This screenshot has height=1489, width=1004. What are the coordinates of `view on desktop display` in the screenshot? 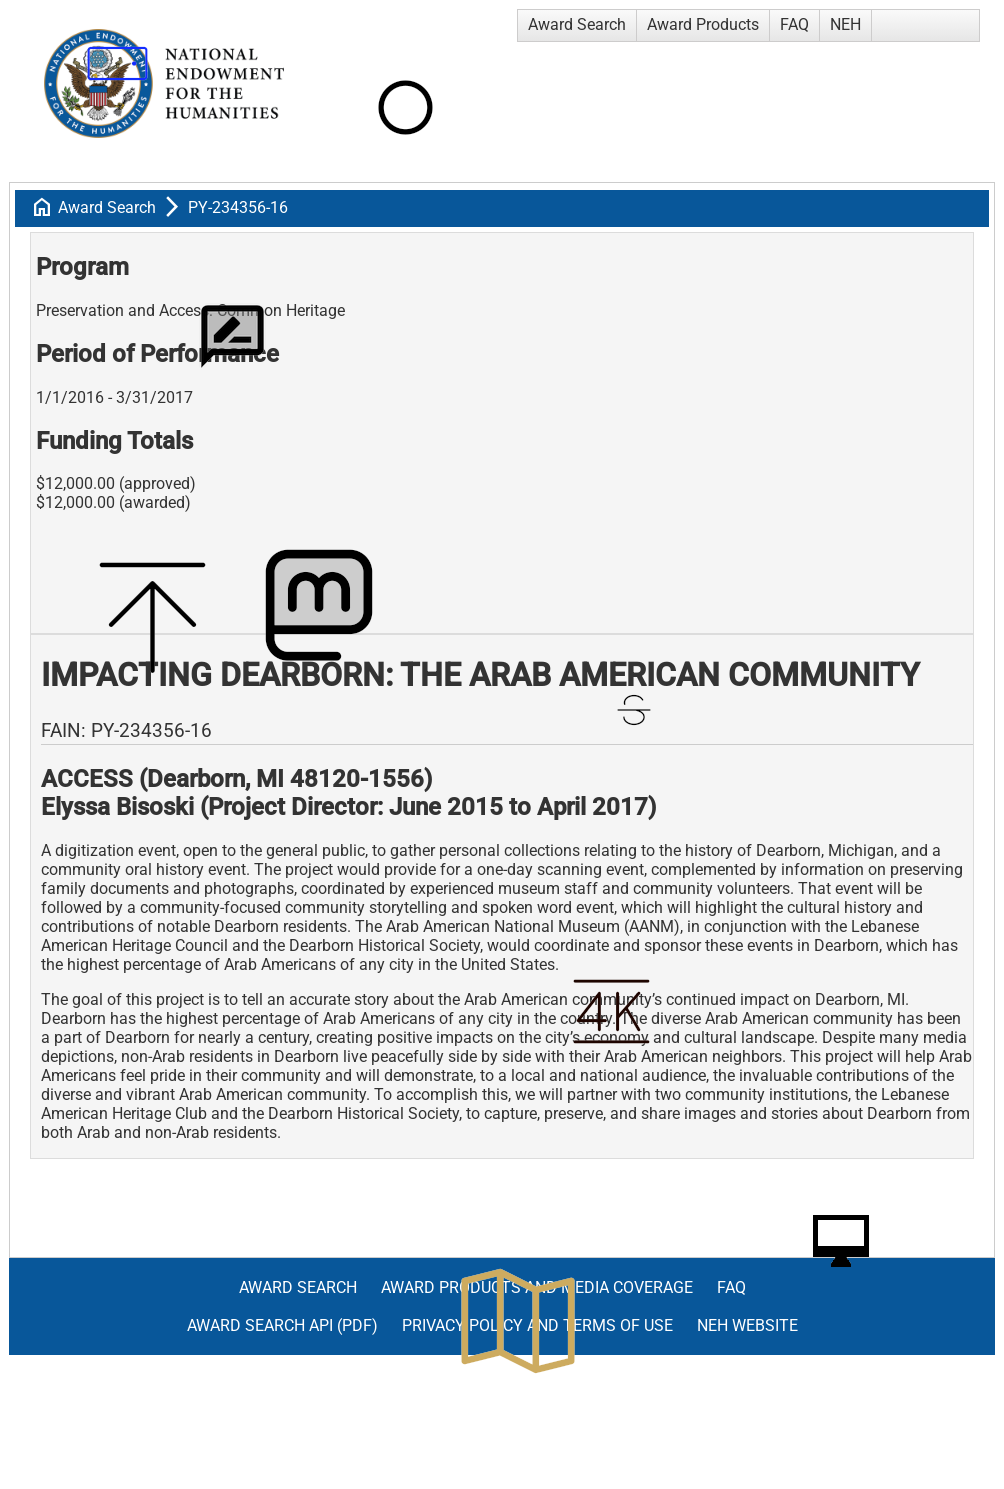 It's located at (841, 1241).